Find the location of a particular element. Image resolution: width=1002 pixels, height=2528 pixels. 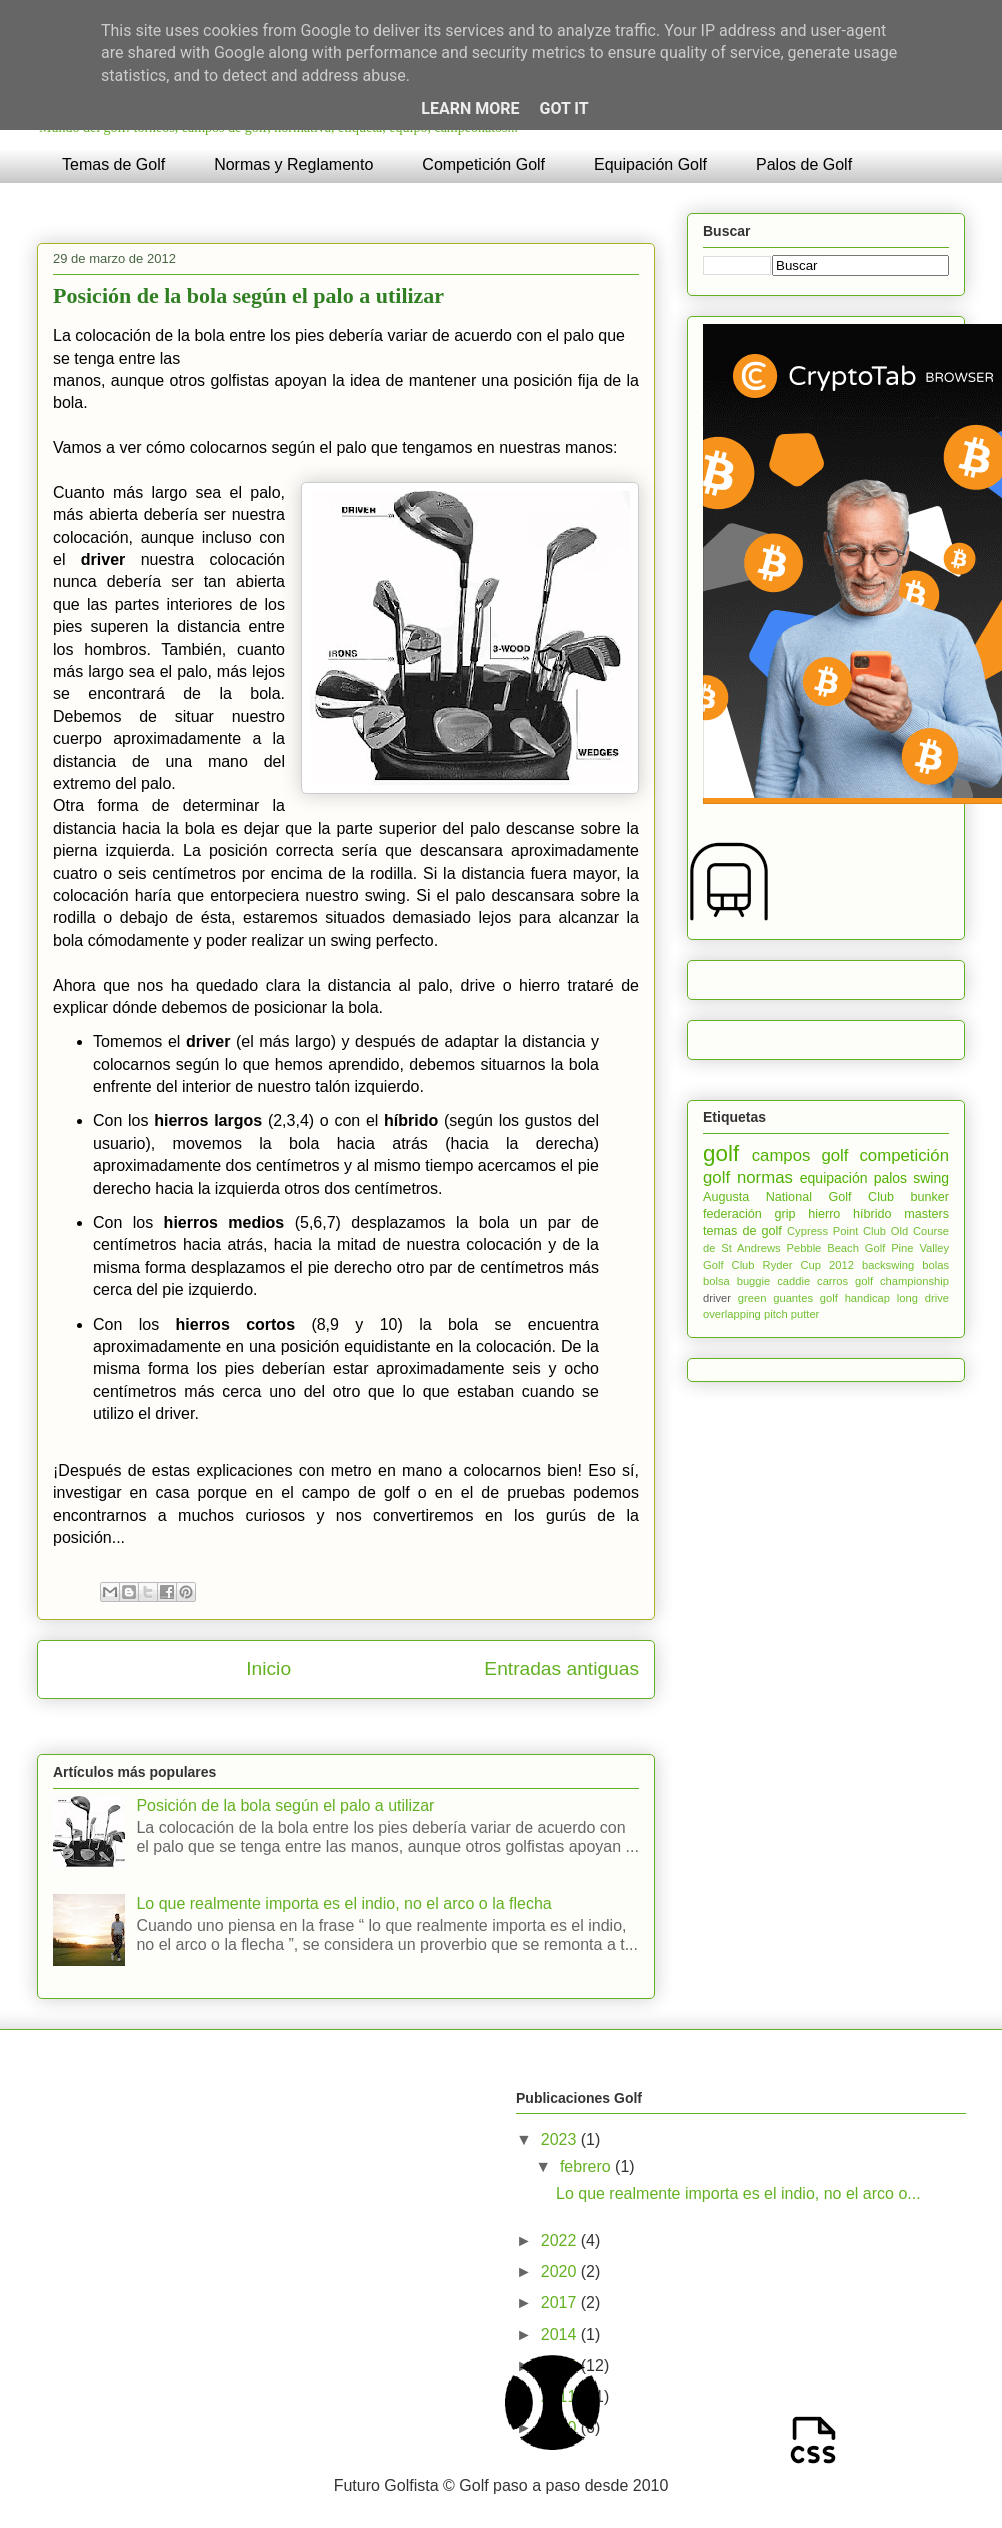

a CSS stylesheet file is located at coordinates (814, 2442).